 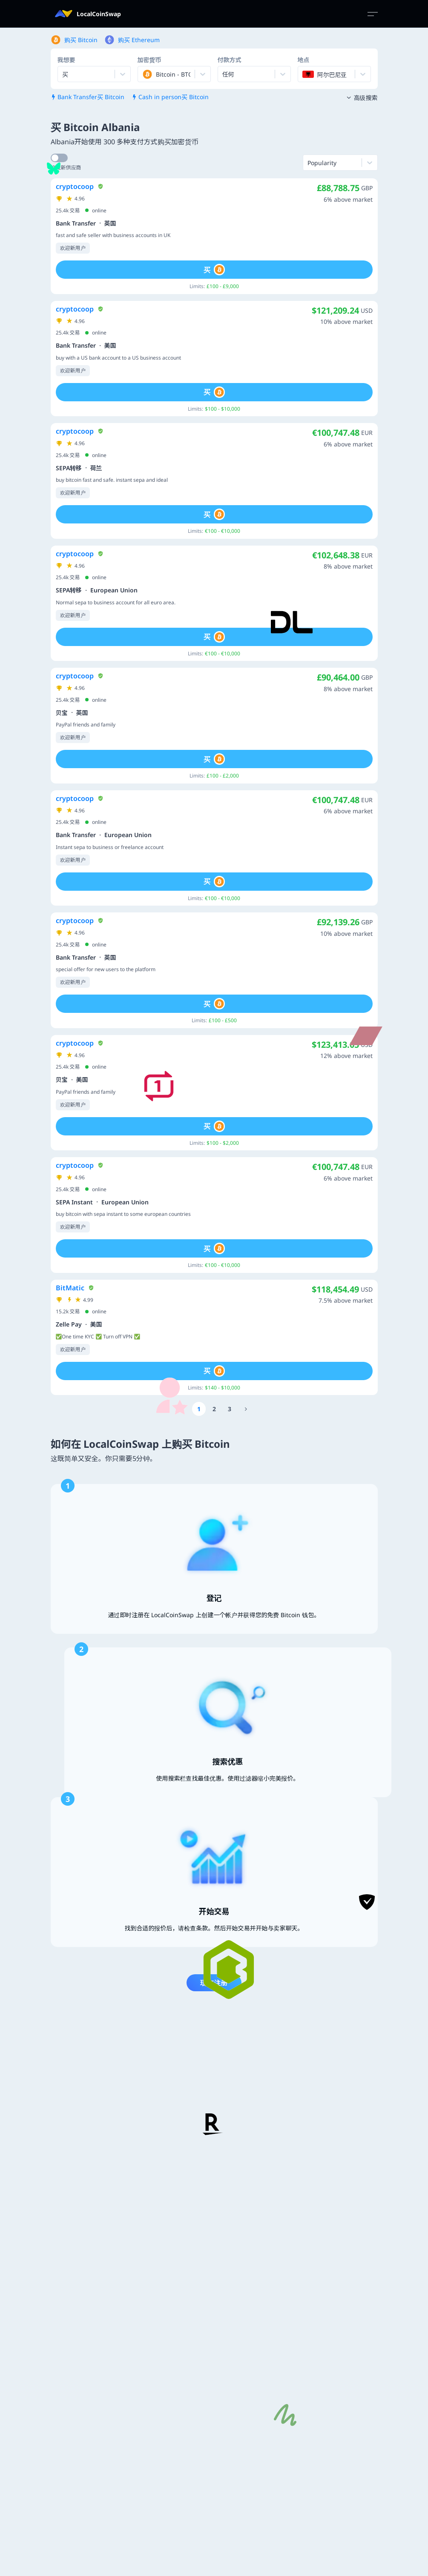 What do you see at coordinates (169, 1396) in the screenshot?
I see `view favorite or starred user` at bounding box center [169, 1396].